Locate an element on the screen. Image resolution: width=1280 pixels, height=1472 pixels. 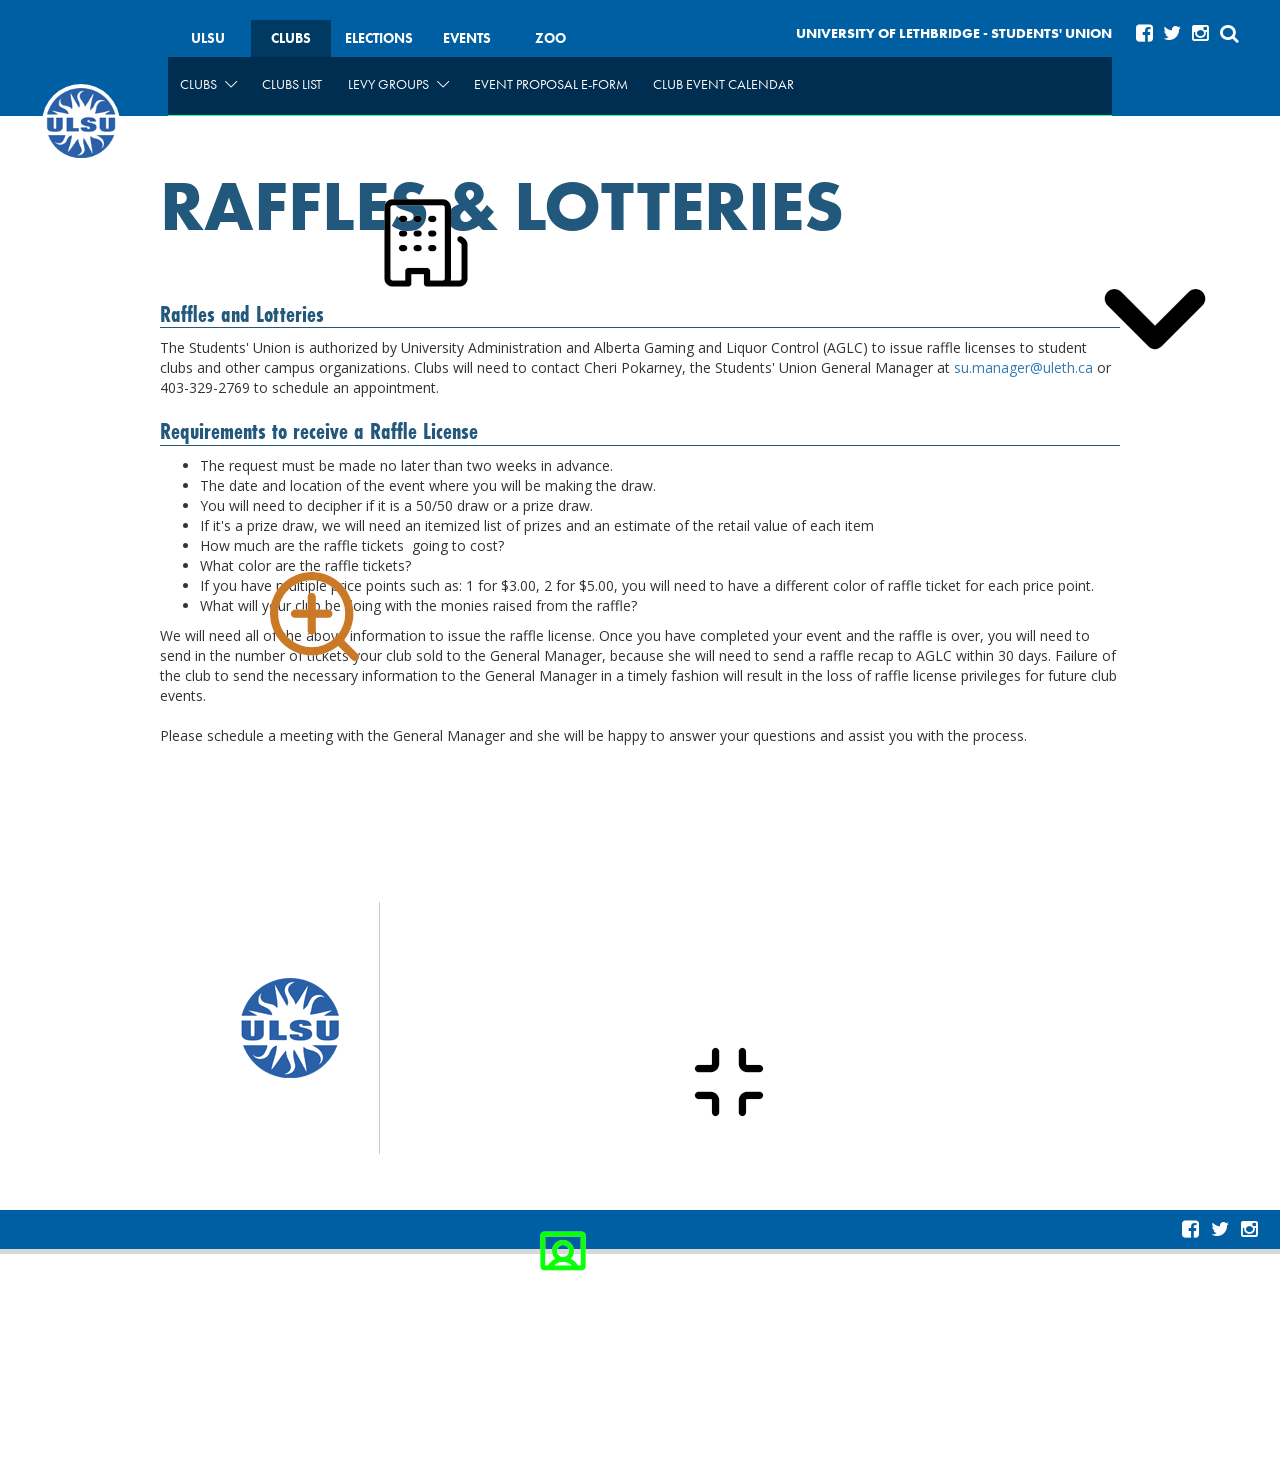
exit fullscreen mode is located at coordinates (729, 1082).